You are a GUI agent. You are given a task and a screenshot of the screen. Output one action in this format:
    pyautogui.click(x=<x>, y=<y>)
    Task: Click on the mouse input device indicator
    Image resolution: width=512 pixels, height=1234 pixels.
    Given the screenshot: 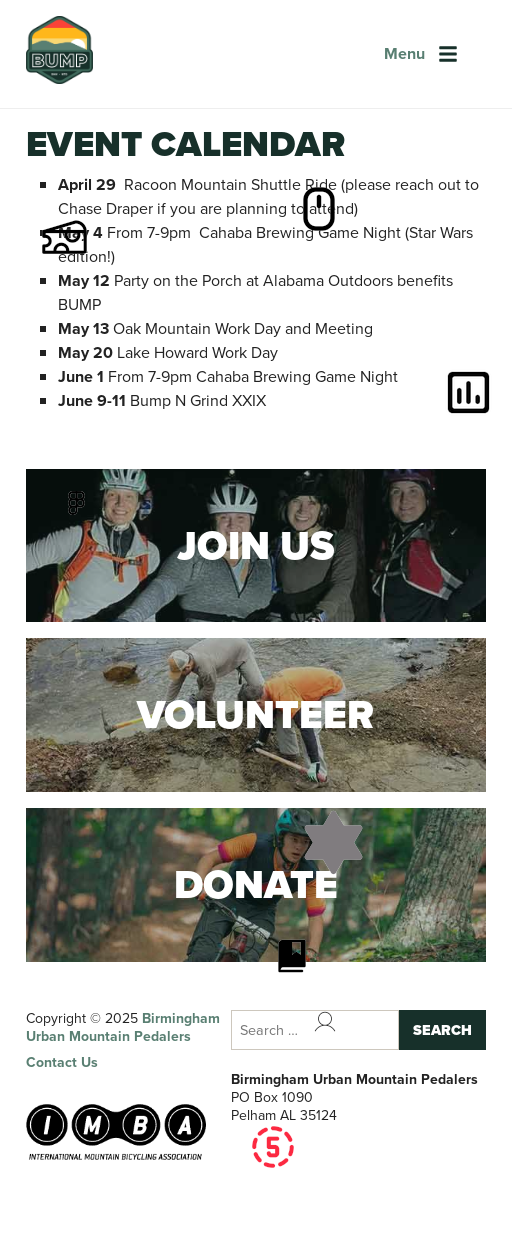 What is the action you would take?
    pyautogui.click(x=319, y=209)
    